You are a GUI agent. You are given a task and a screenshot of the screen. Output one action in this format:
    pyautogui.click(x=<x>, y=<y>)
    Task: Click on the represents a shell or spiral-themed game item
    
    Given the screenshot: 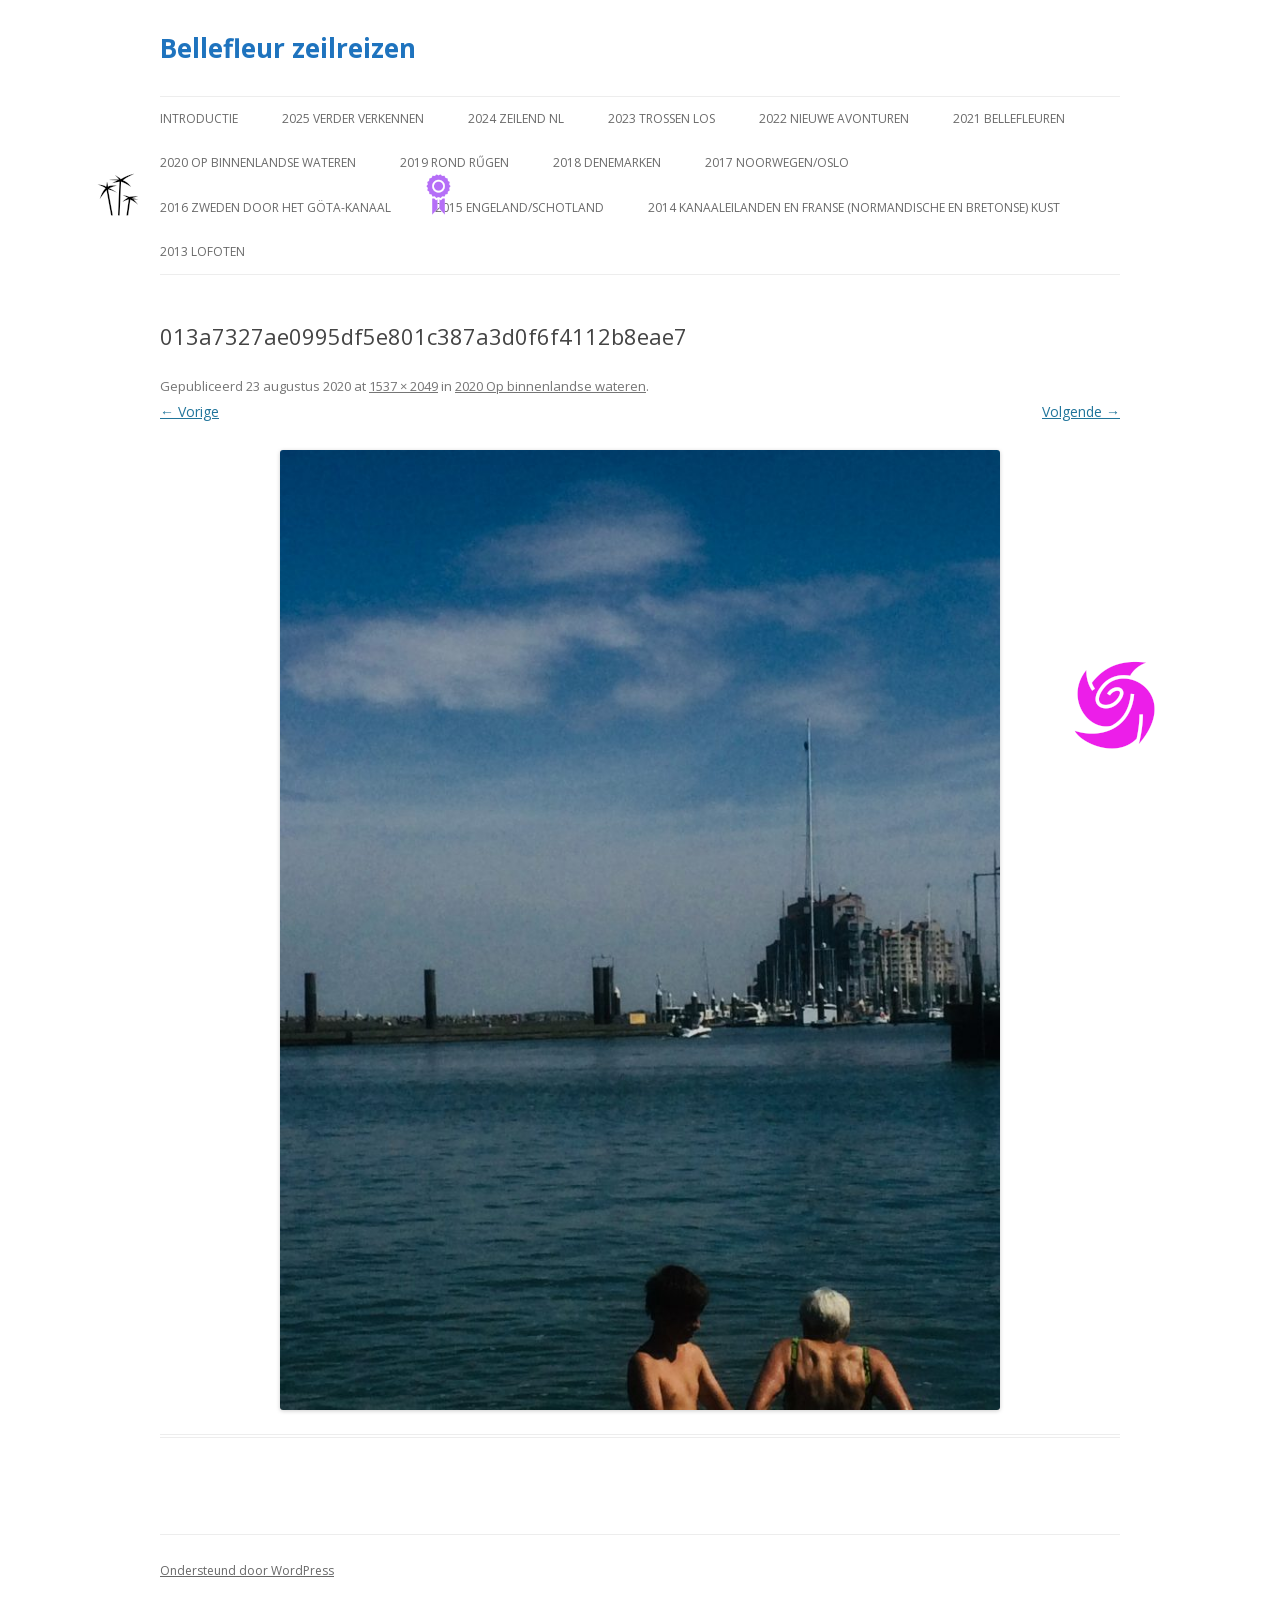 What is the action you would take?
    pyautogui.click(x=1115, y=705)
    